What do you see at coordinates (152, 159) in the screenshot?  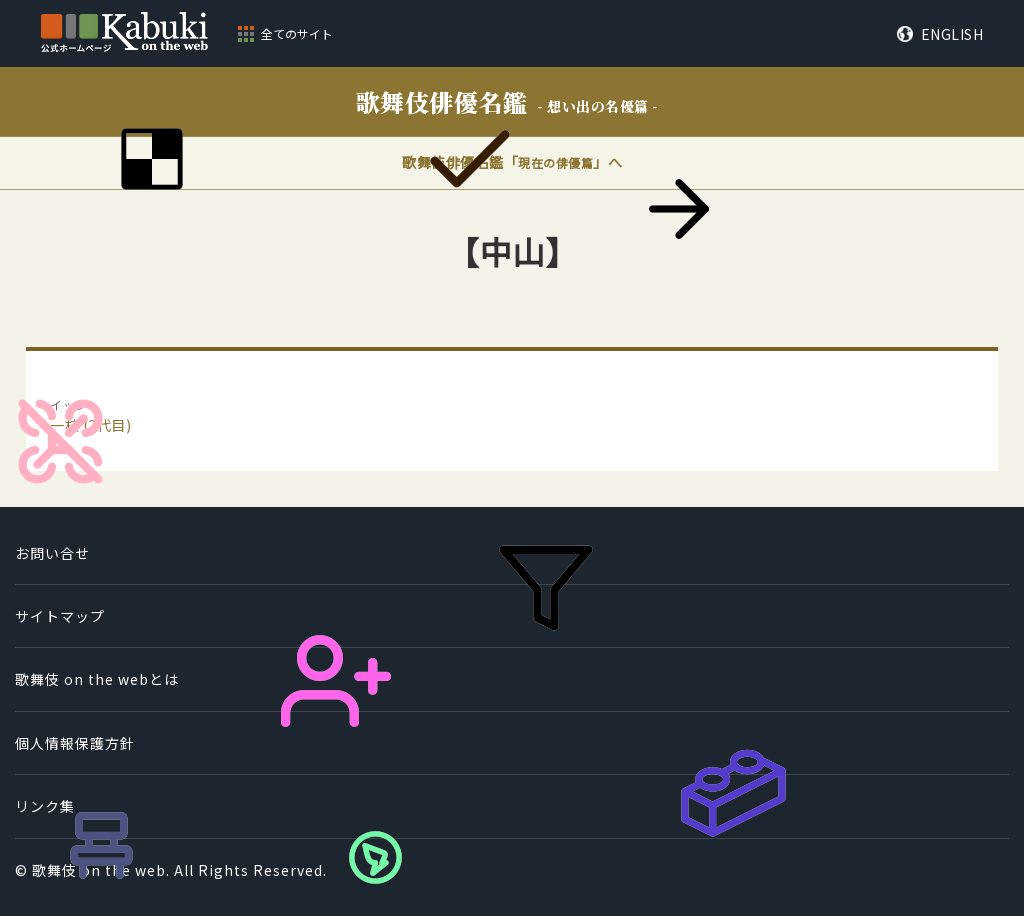 I see `indicates transparency in image editing software` at bounding box center [152, 159].